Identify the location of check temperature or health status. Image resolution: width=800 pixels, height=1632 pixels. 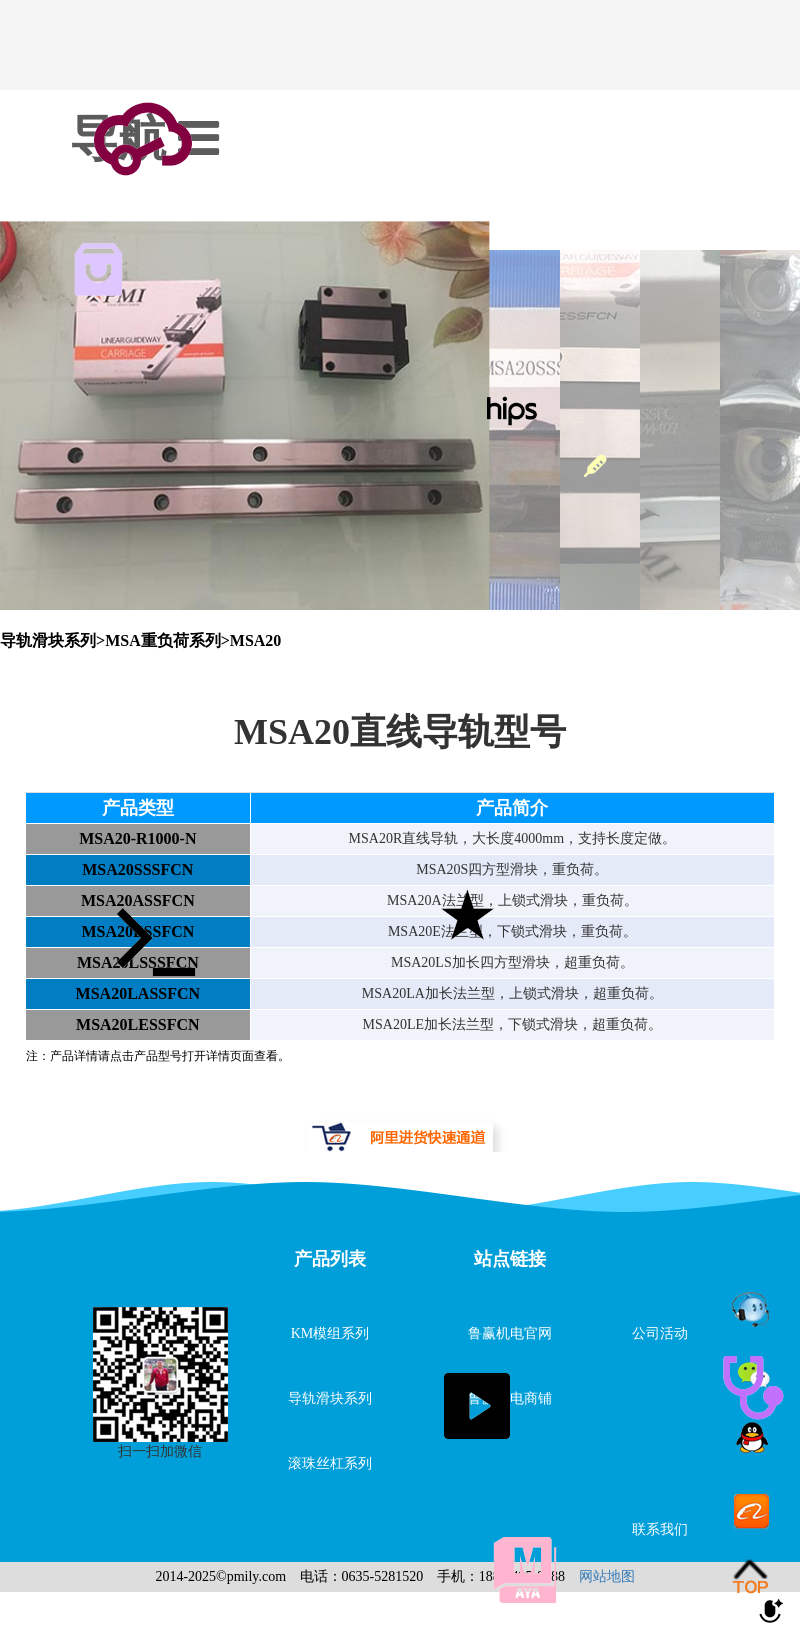
(595, 466).